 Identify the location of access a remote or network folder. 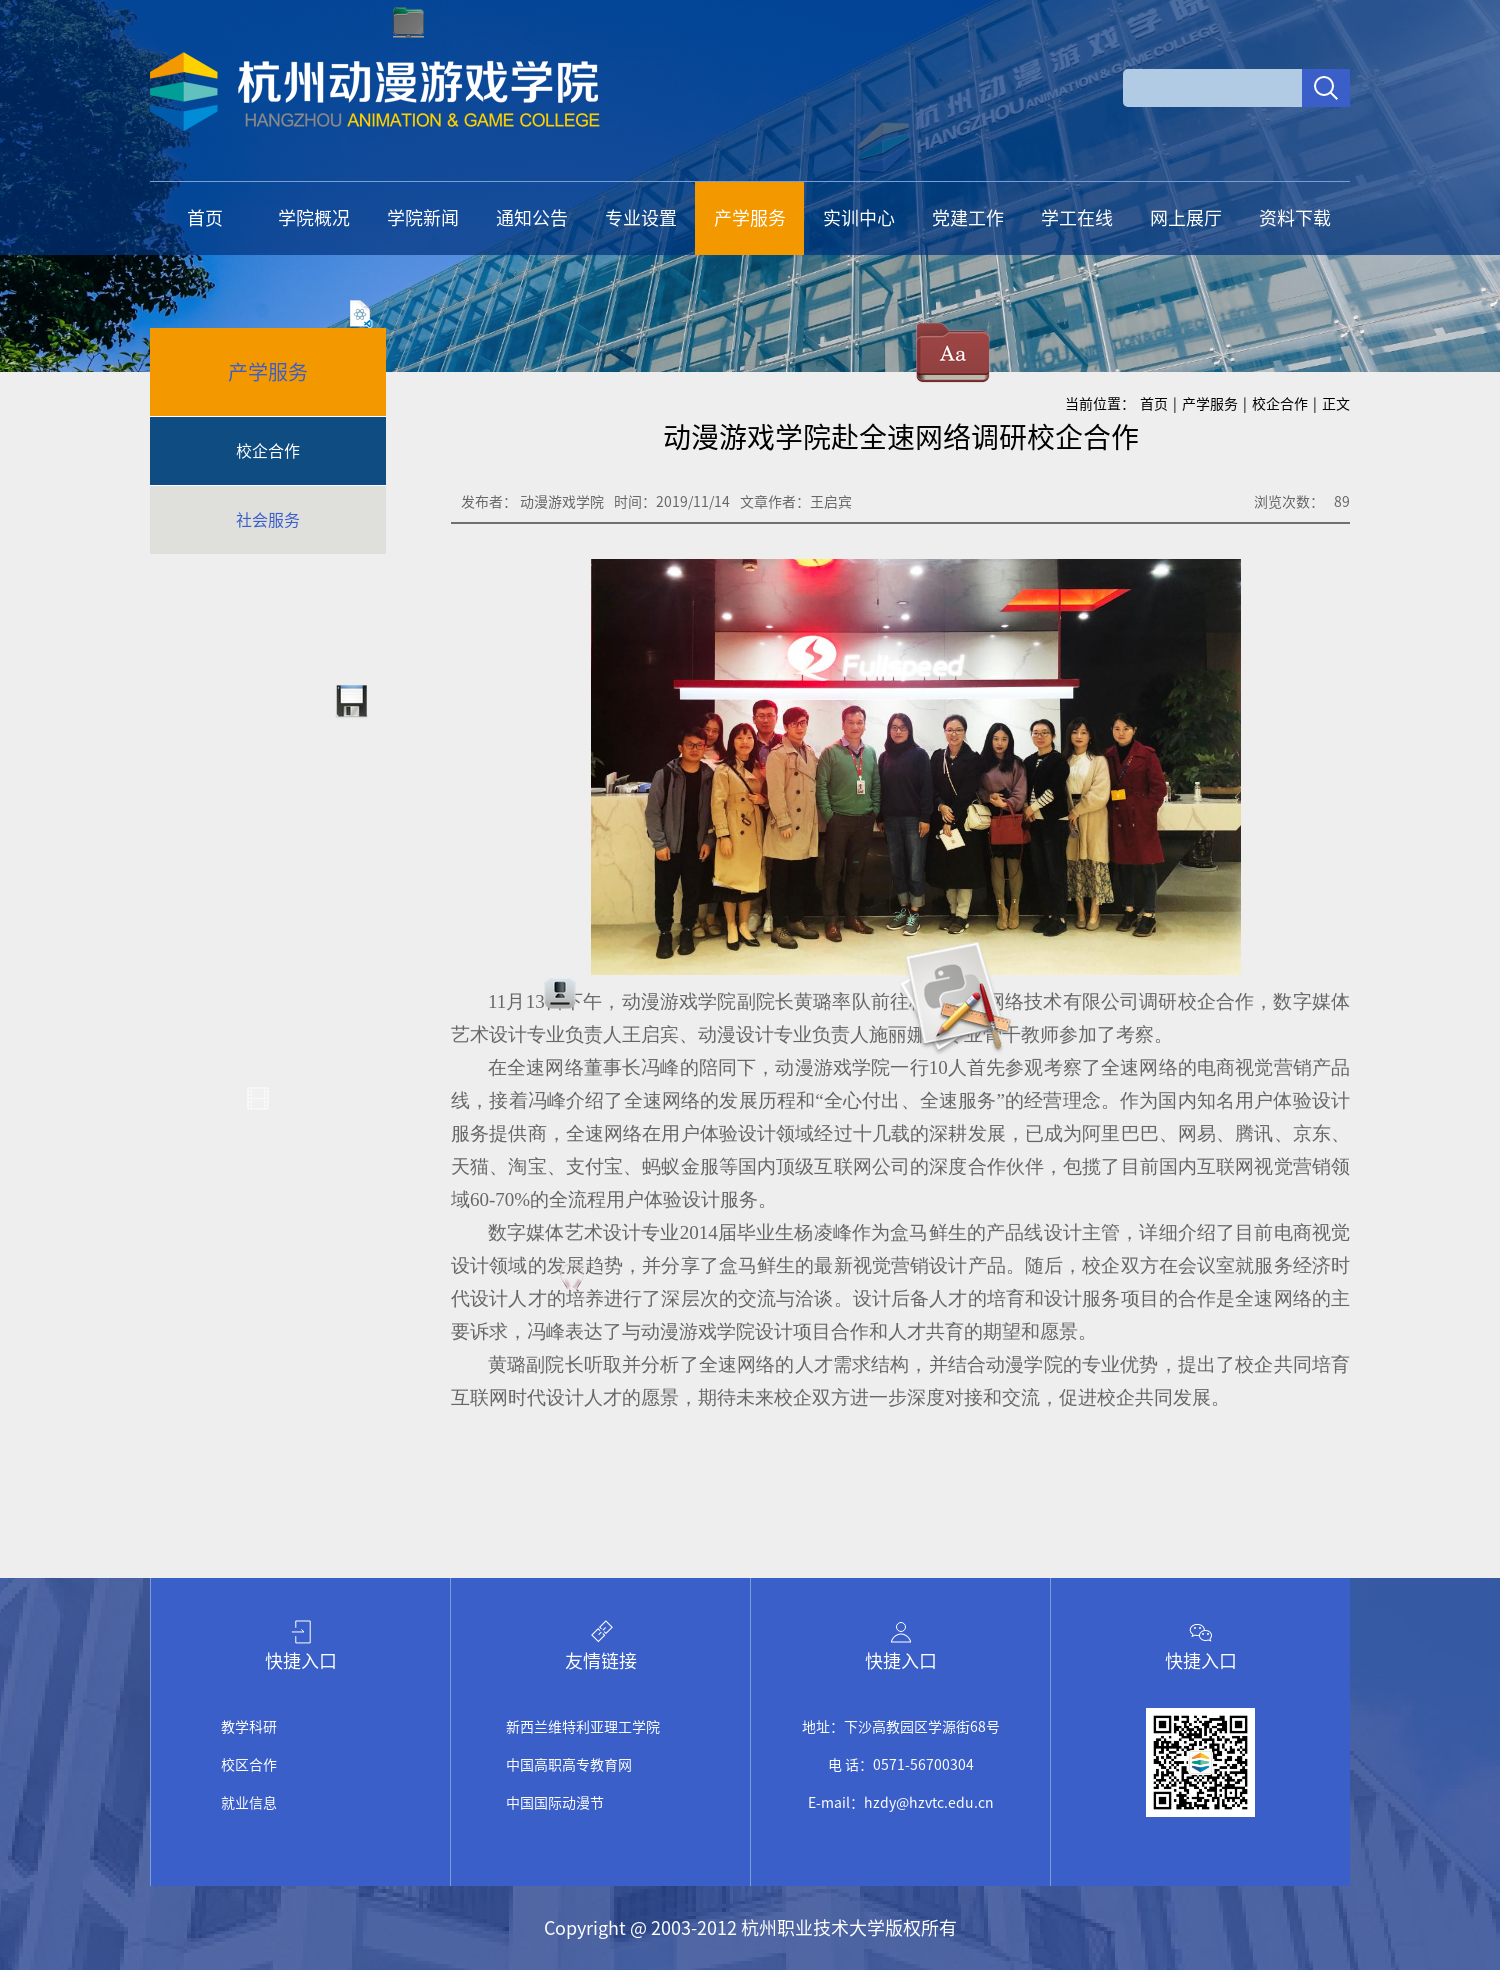
(408, 22).